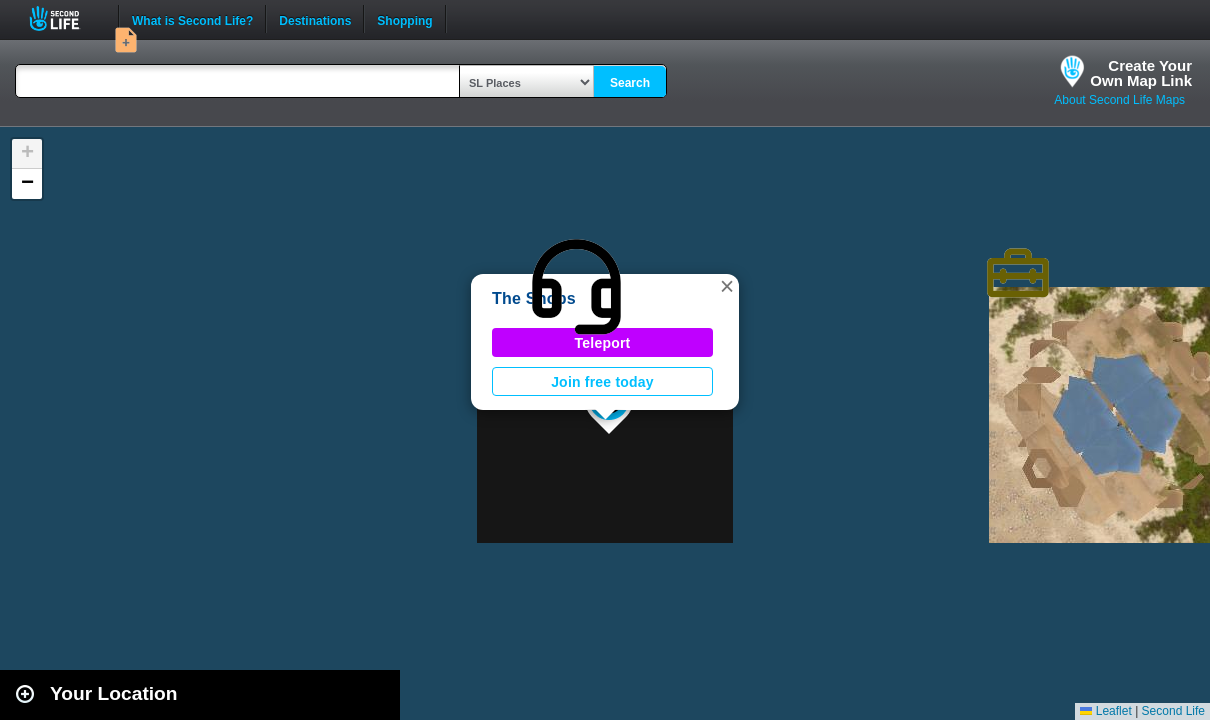 Image resolution: width=1210 pixels, height=720 pixels. Describe the element at coordinates (1018, 275) in the screenshot. I see `access tools and utilities` at that location.